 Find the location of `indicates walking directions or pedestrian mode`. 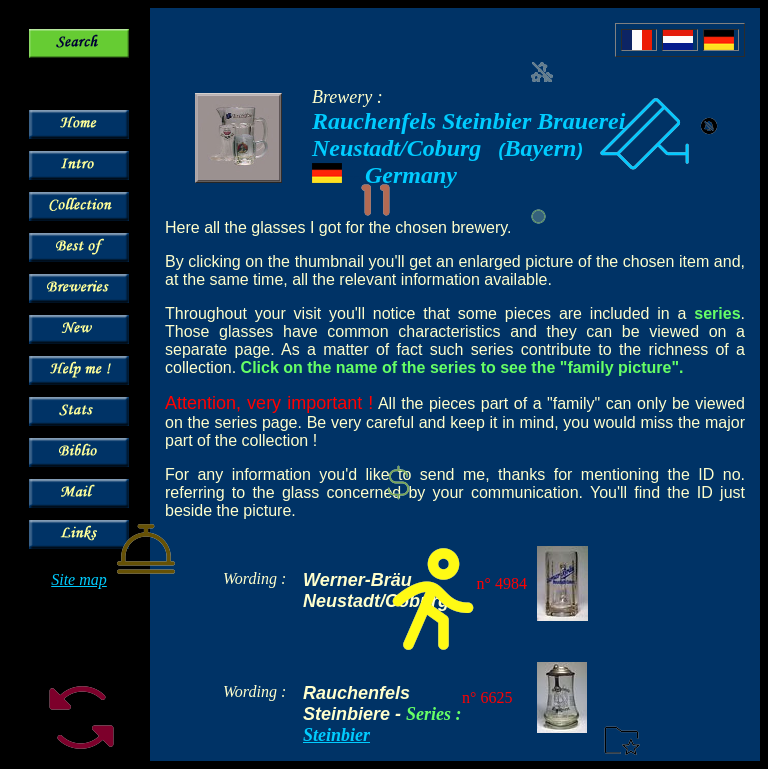

indicates walking directions or pedestrian mode is located at coordinates (433, 599).